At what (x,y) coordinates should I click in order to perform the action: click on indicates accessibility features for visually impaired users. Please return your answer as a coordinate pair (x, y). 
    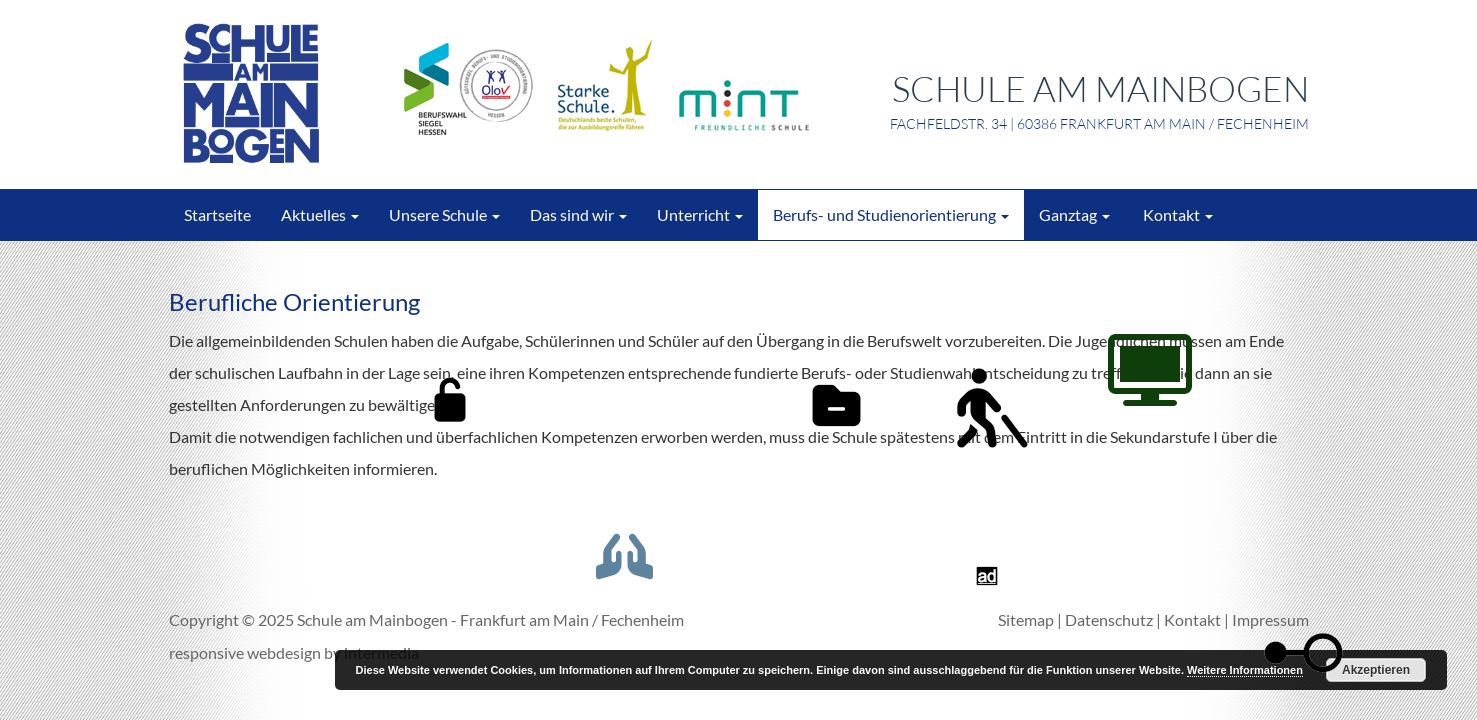
    Looking at the image, I should click on (988, 408).